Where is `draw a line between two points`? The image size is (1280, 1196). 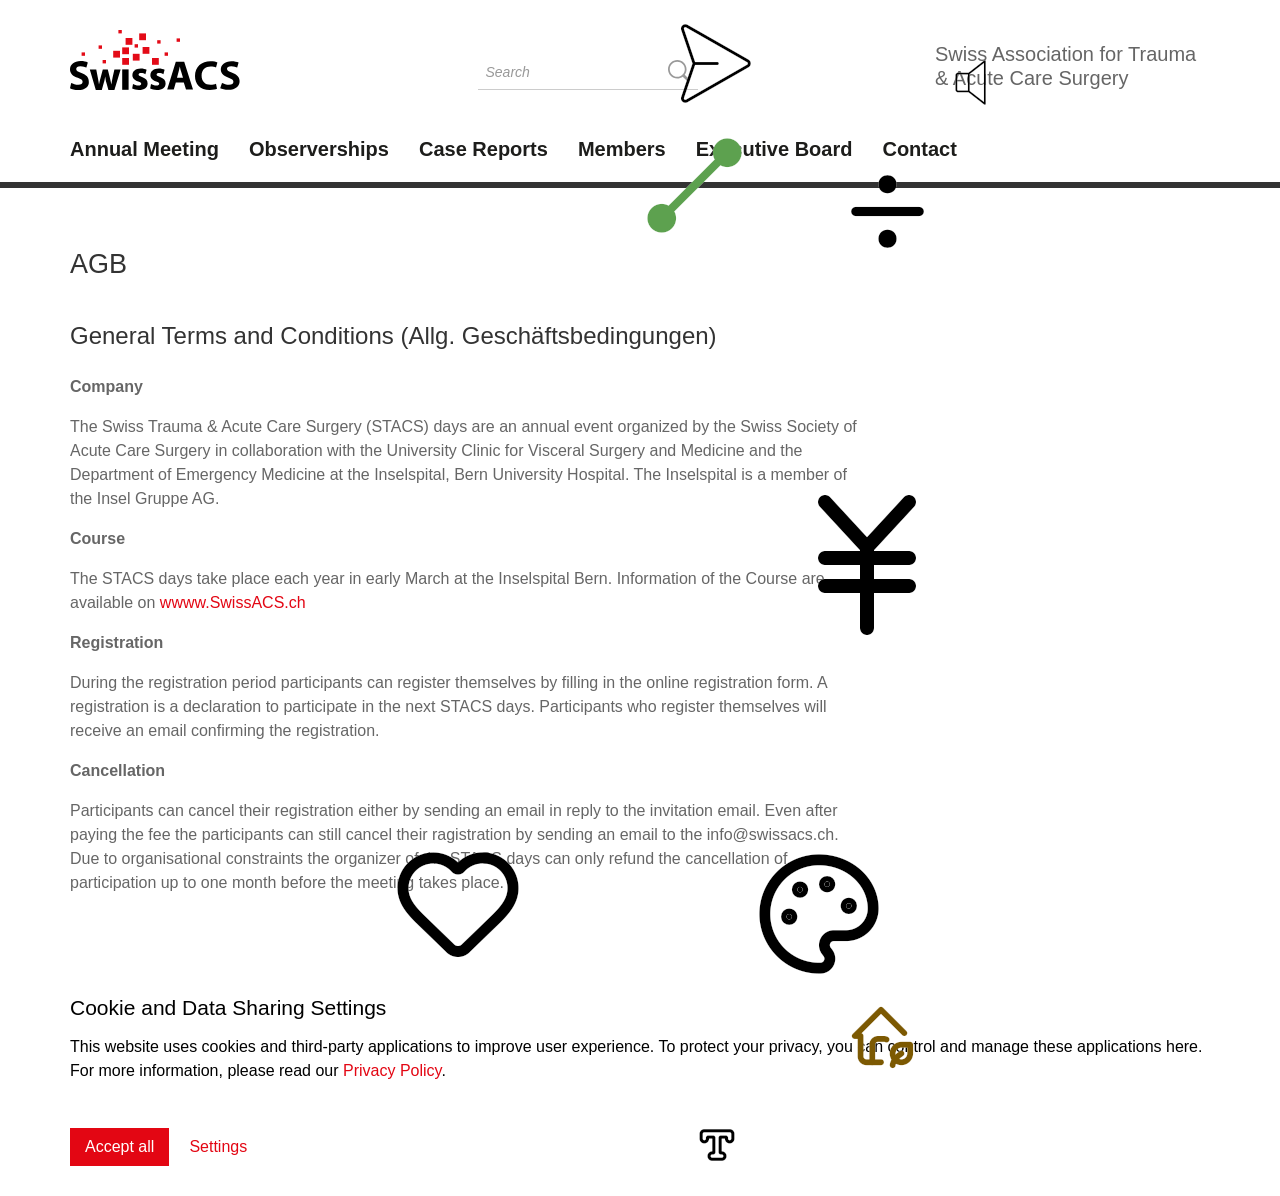 draw a line between two points is located at coordinates (694, 185).